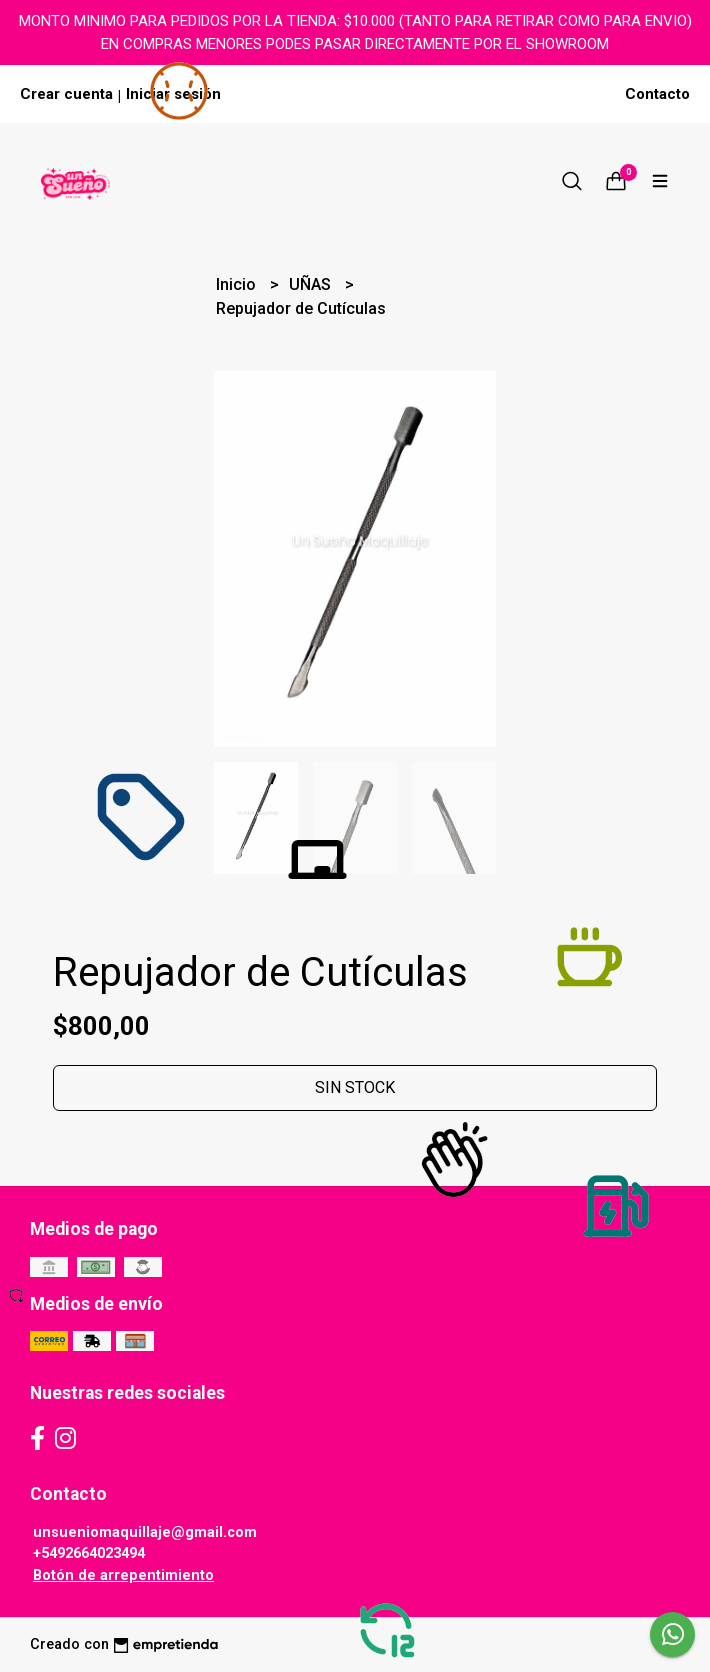 This screenshot has height=1672, width=710. I want to click on switch to 12-hour time format, so click(386, 1629).